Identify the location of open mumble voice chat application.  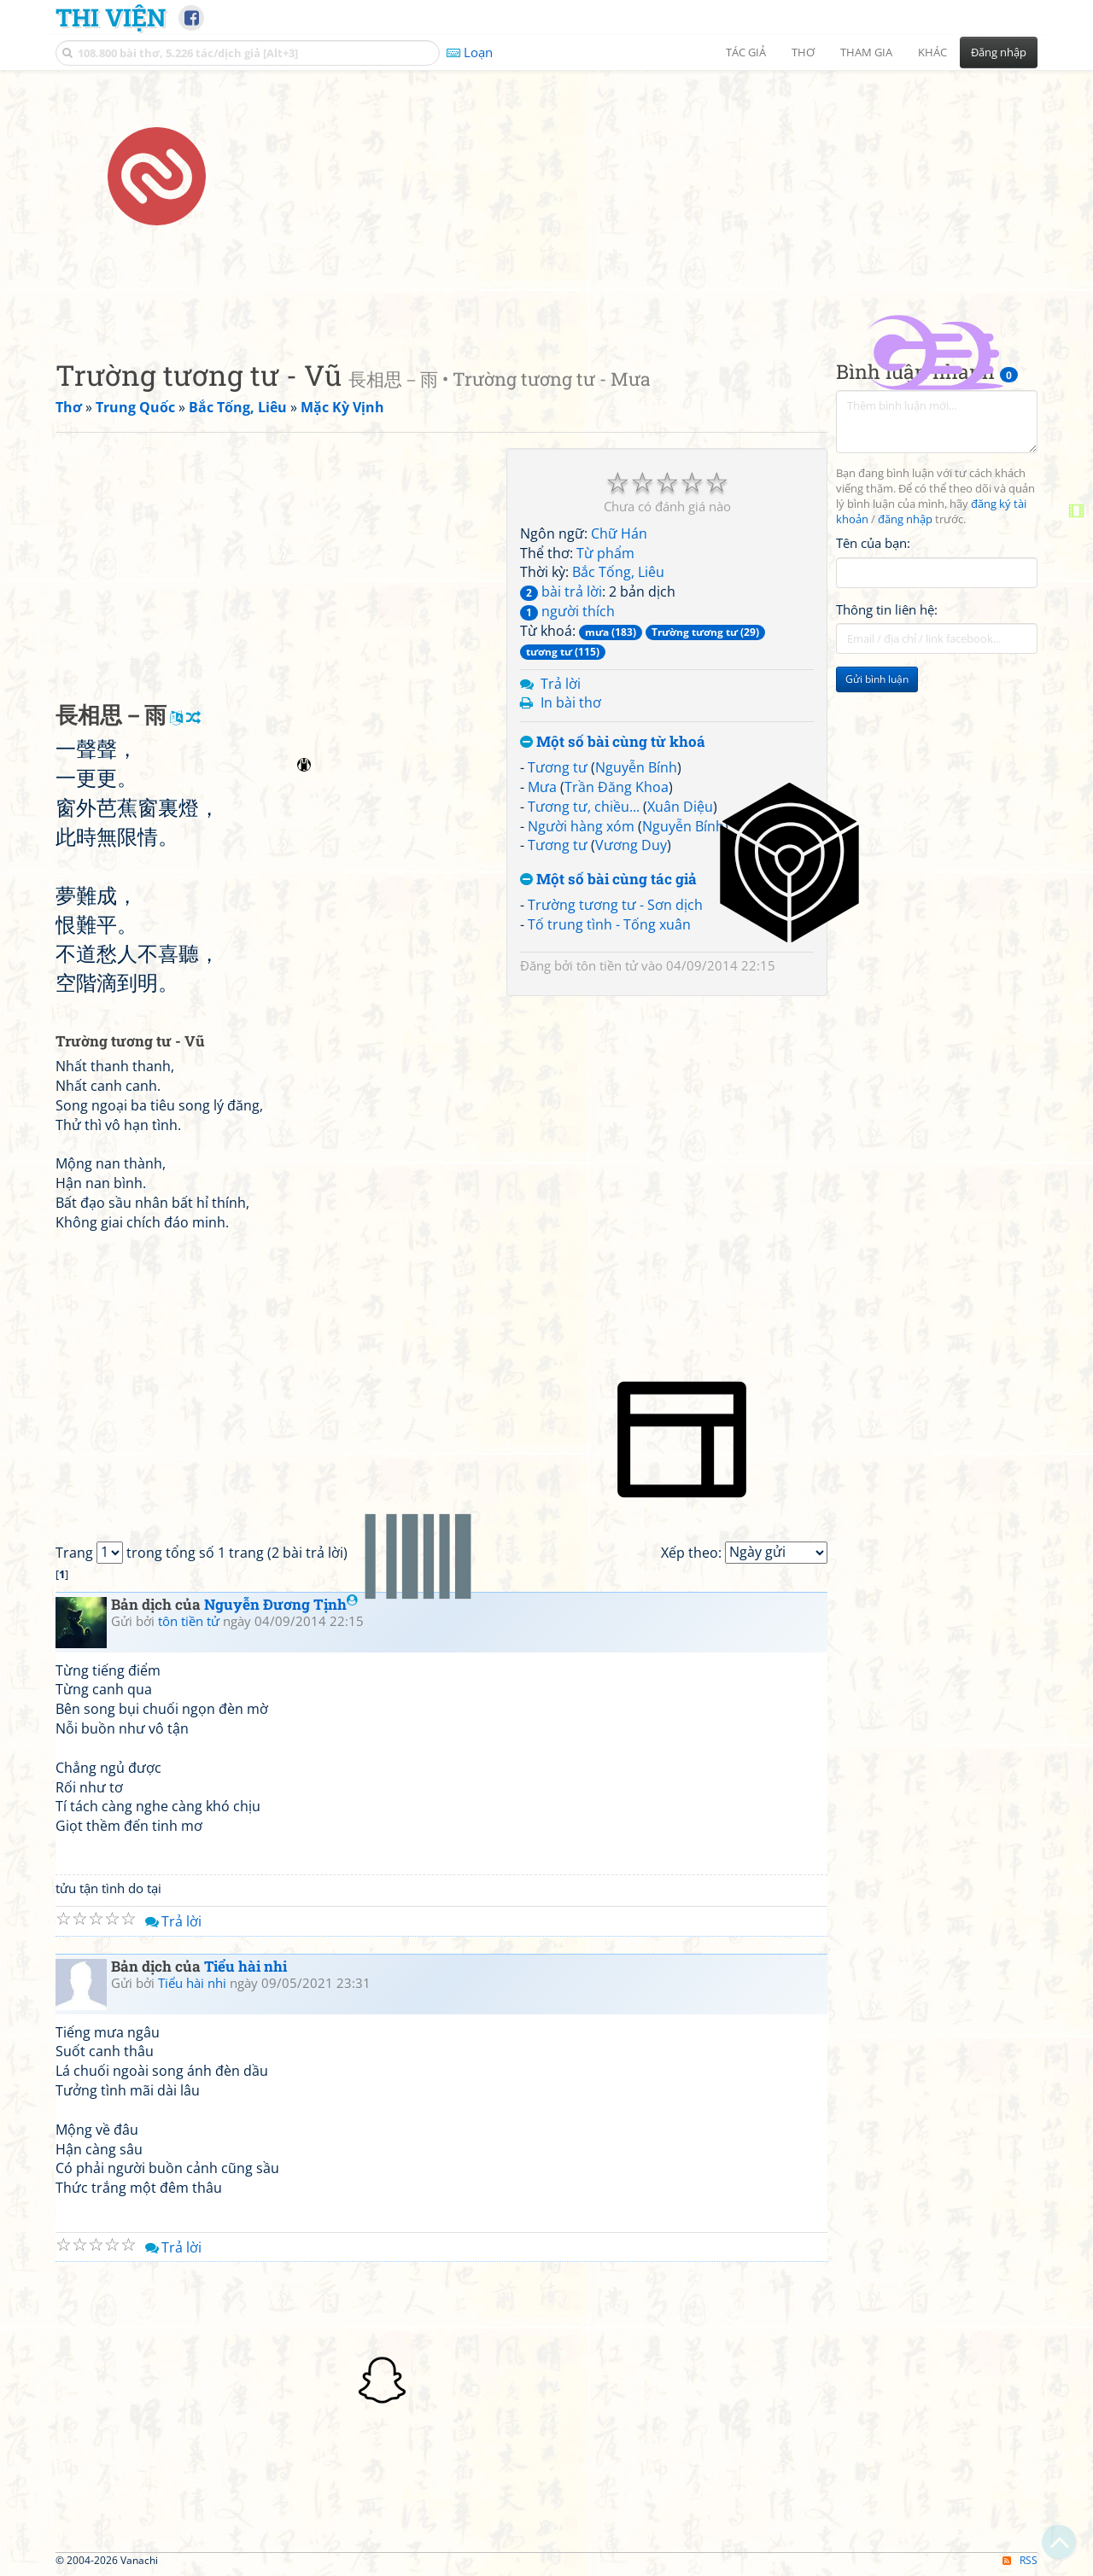
(304, 765).